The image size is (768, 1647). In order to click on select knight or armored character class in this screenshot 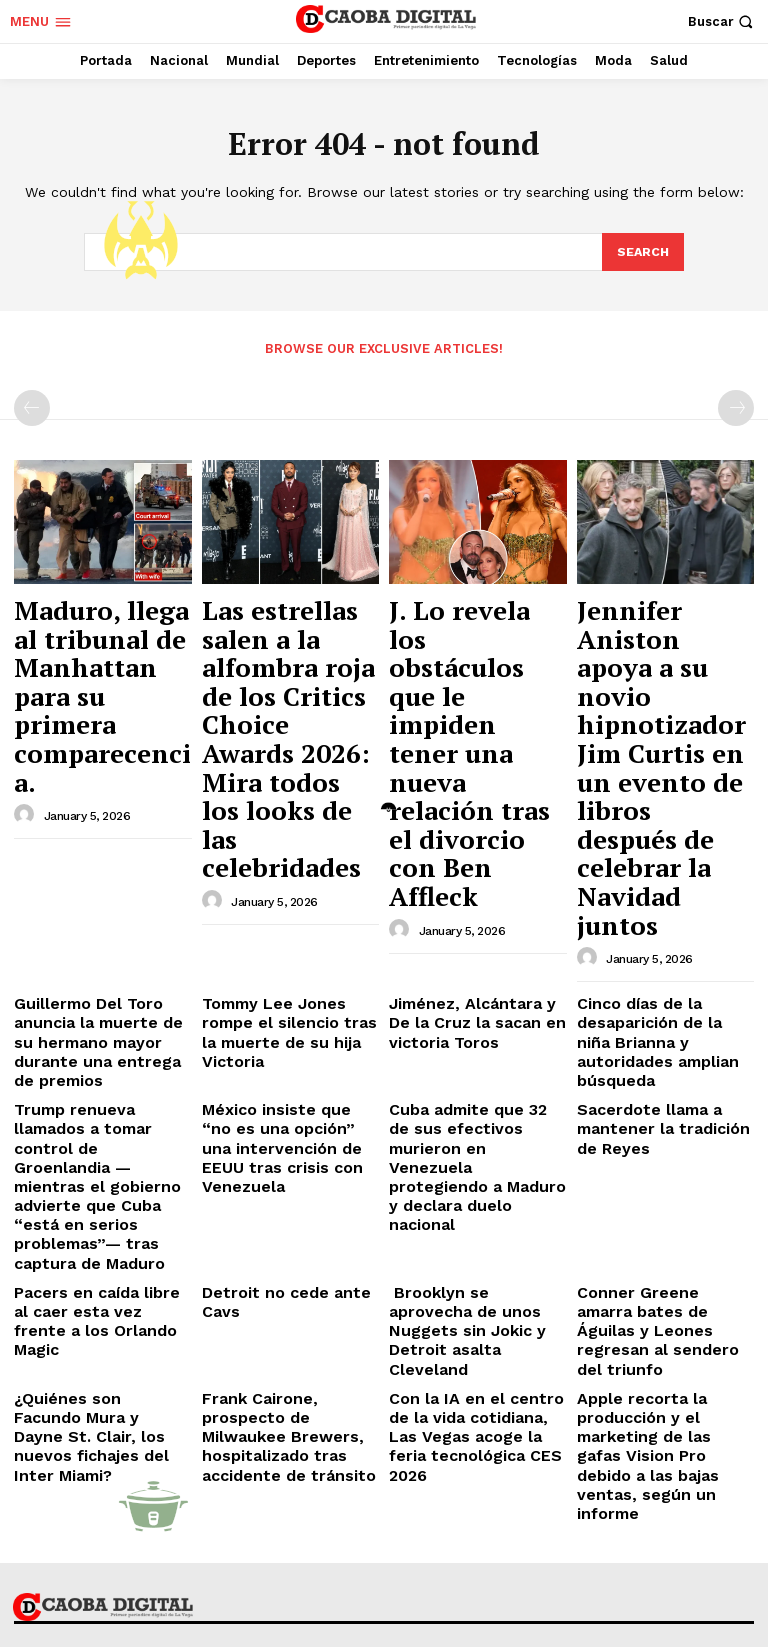, I will do `click(388, 807)`.